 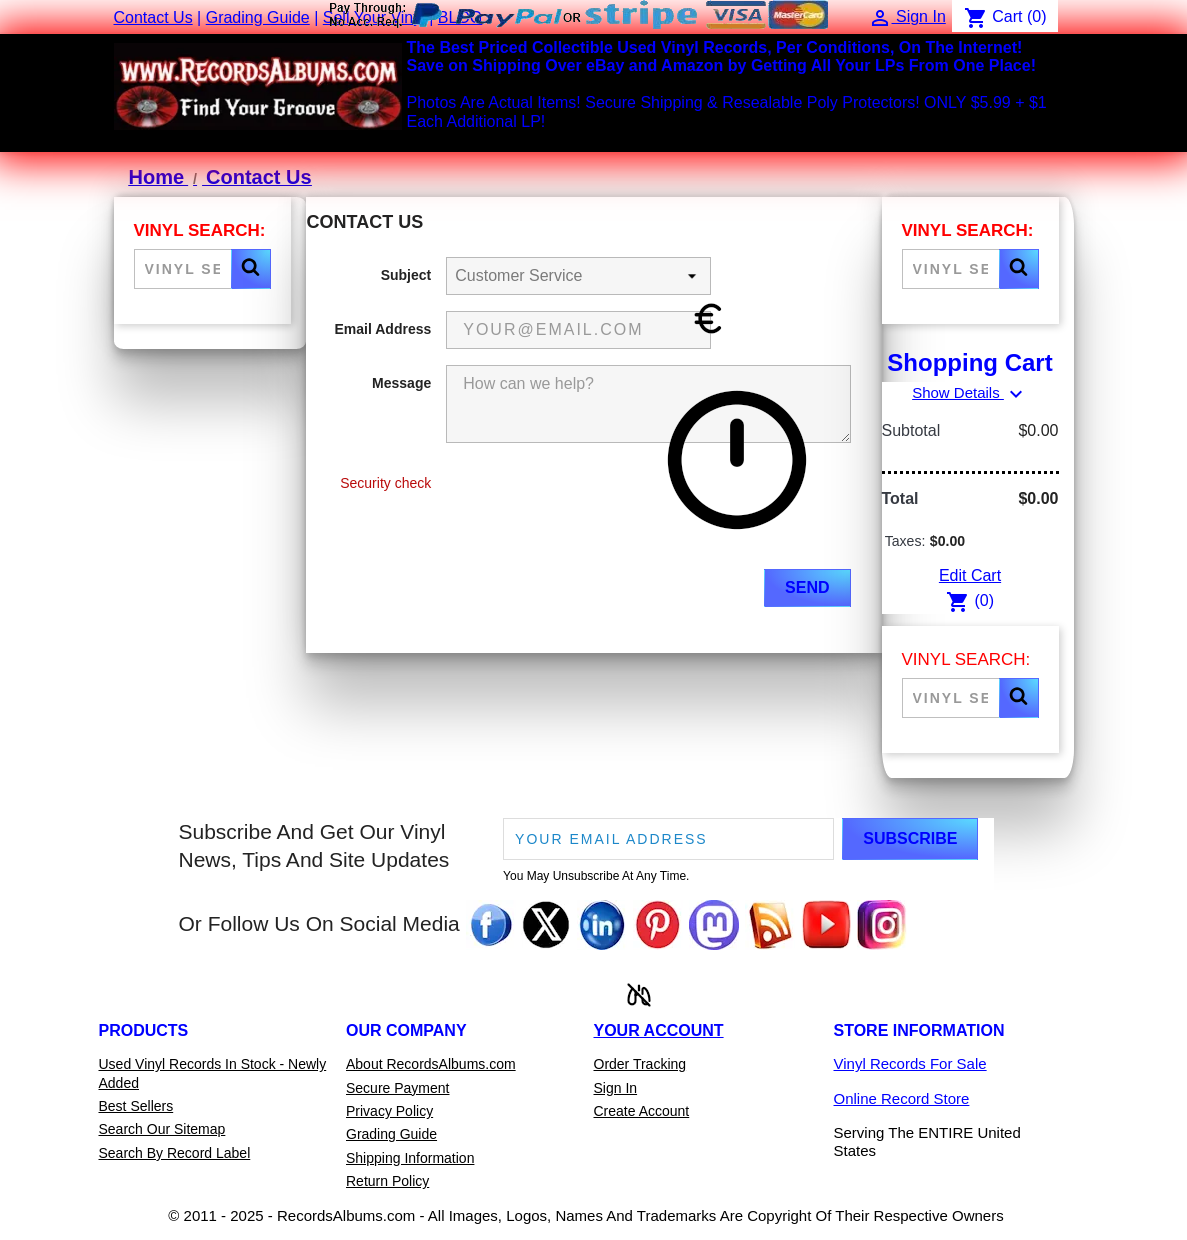 I want to click on indicates euro currency or pricing, so click(x=709, y=318).